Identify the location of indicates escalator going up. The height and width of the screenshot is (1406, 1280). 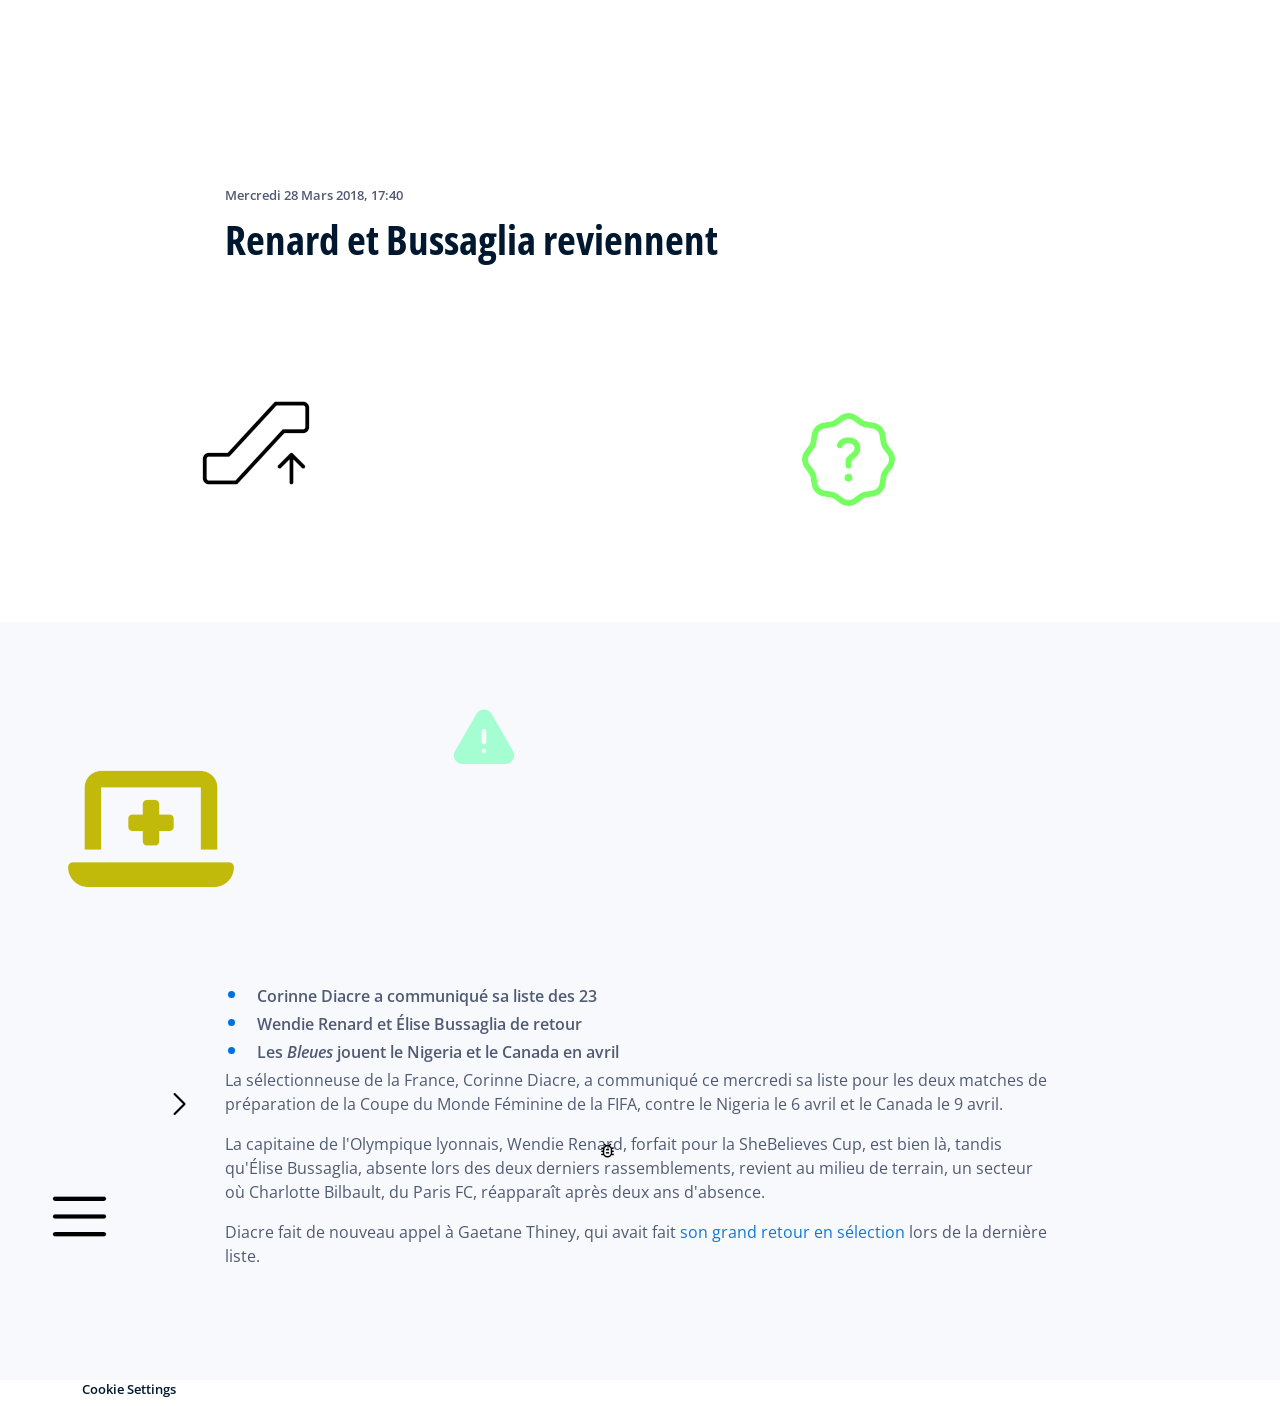
(256, 443).